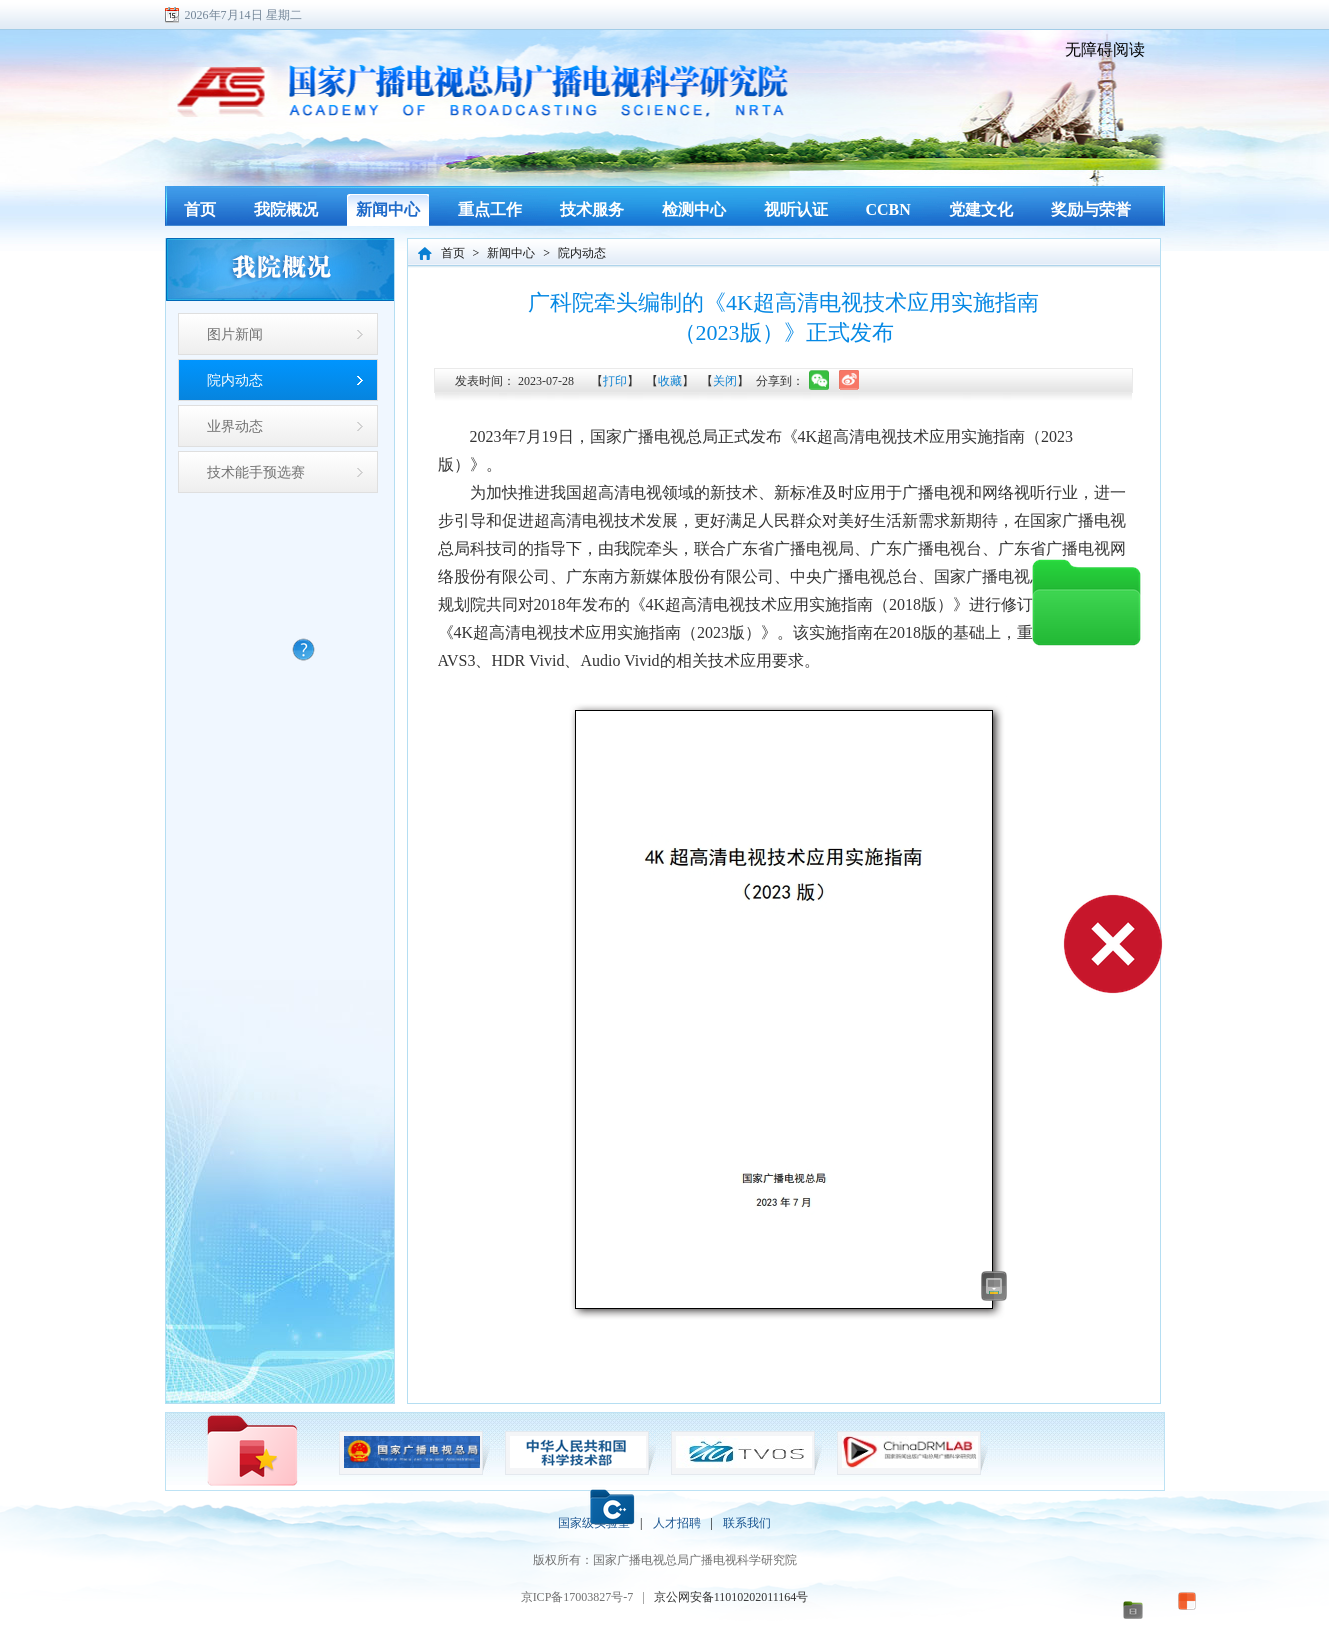 This screenshot has width=1329, height=1632. What do you see at coordinates (1086, 602) in the screenshot?
I see `open folder containing files` at bounding box center [1086, 602].